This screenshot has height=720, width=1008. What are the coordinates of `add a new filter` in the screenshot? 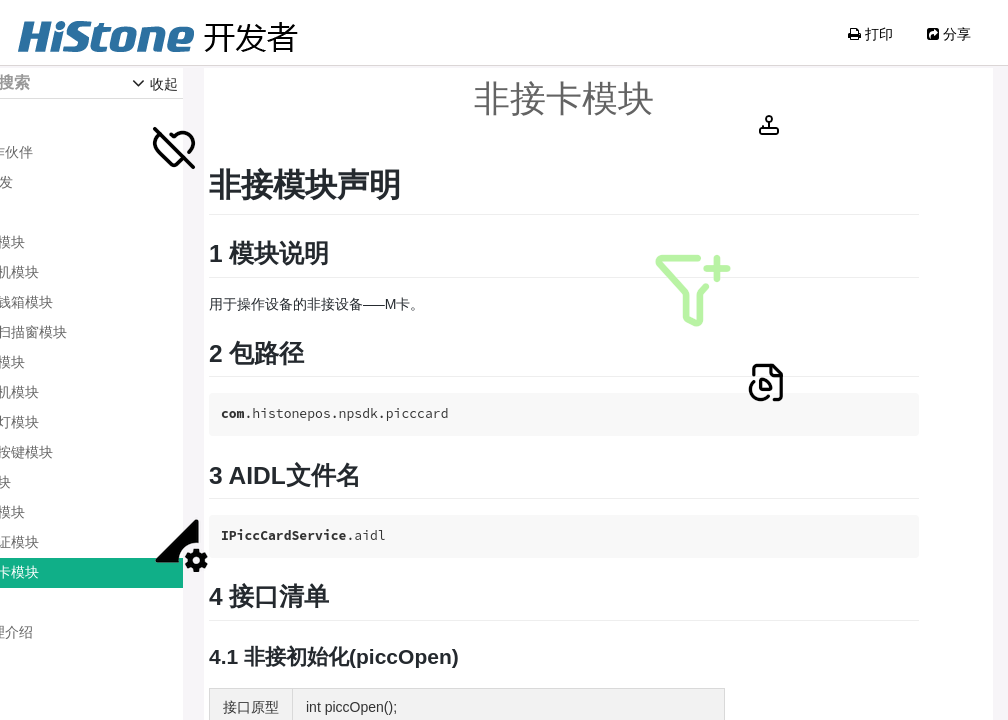 It's located at (693, 289).